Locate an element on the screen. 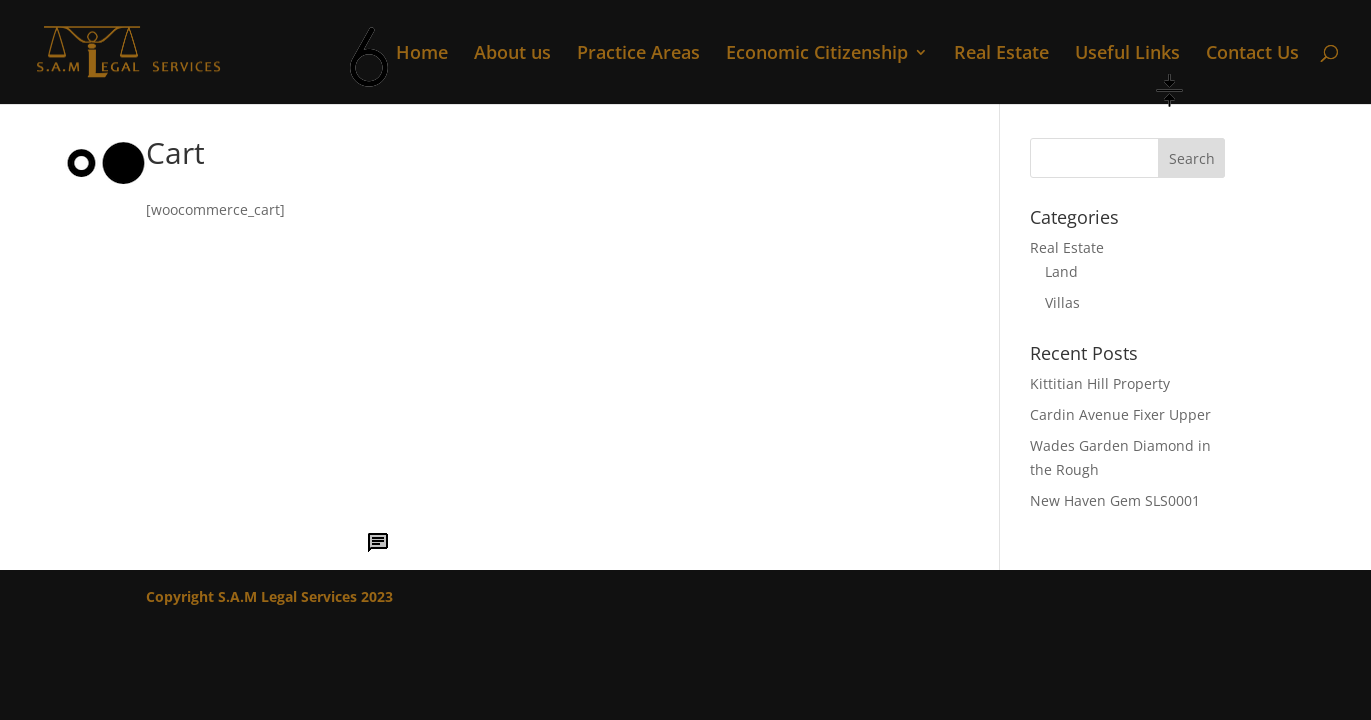 This screenshot has width=1371, height=720. indicates the number six in a list or sequence is located at coordinates (369, 57).